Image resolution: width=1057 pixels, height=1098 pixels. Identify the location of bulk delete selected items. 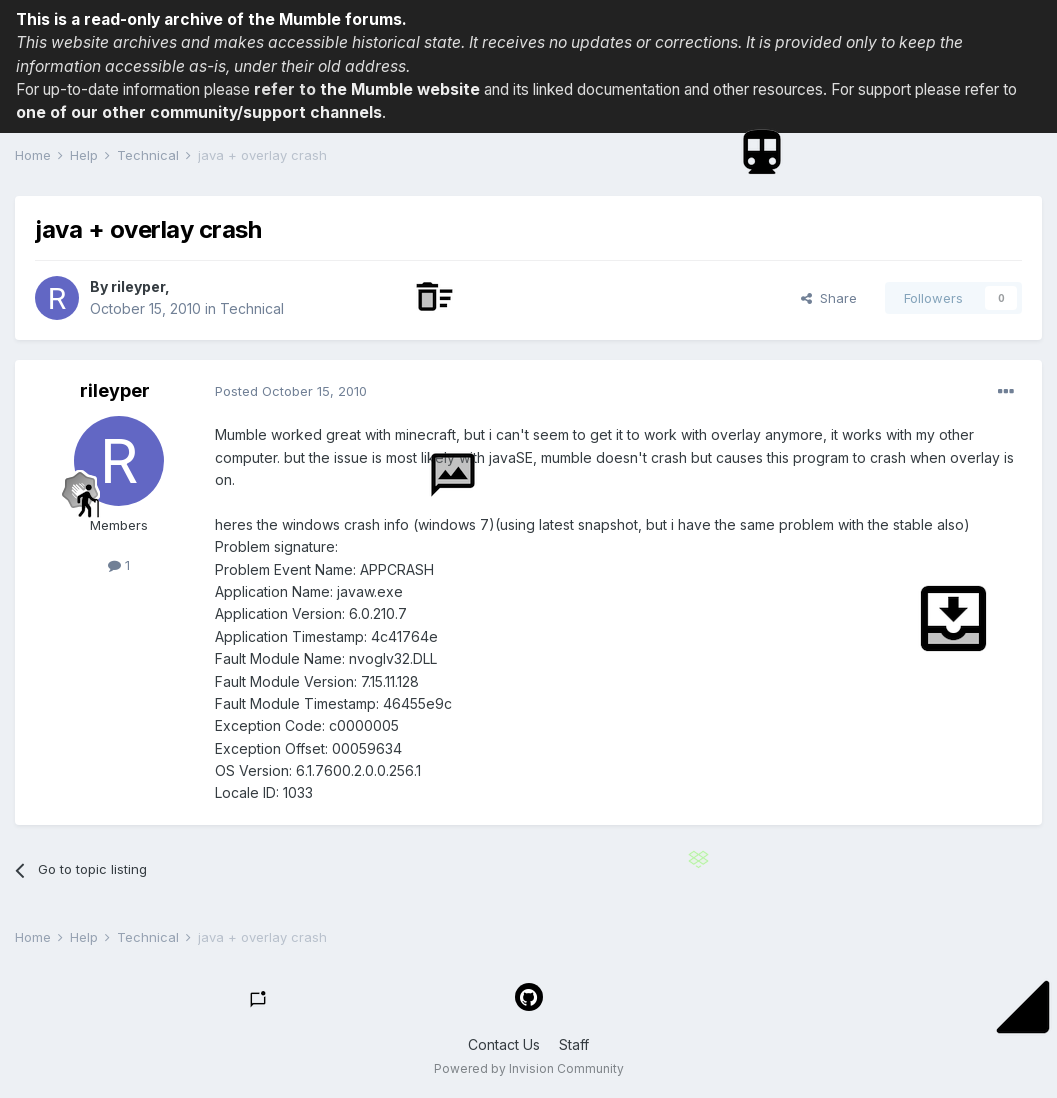
(434, 296).